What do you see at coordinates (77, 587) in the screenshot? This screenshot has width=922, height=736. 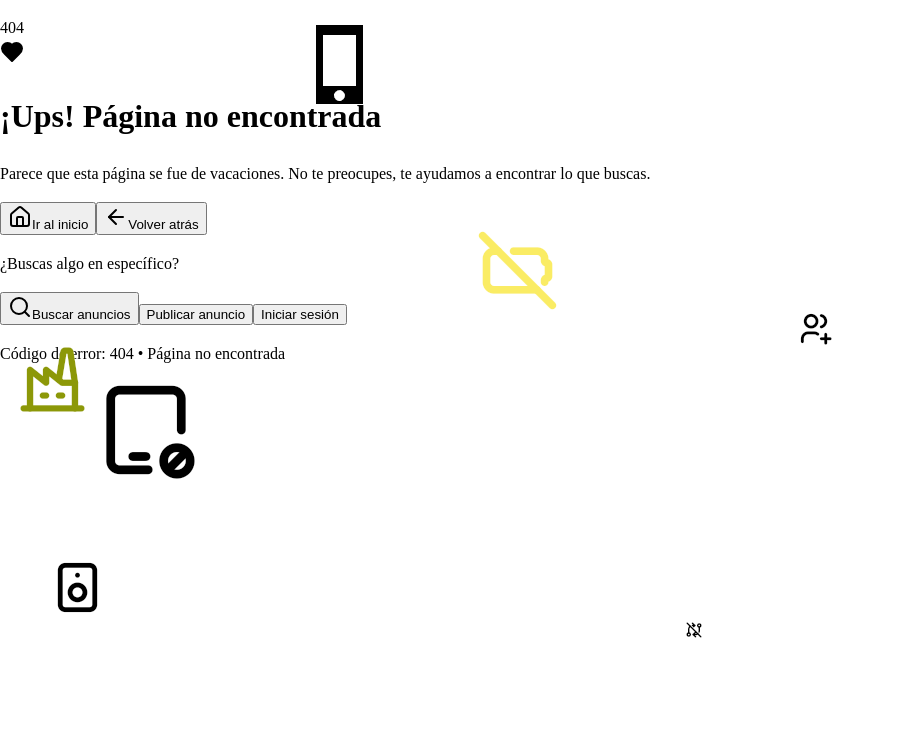 I see `adjust speaker or audio output settings` at bounding box center [77, 587].